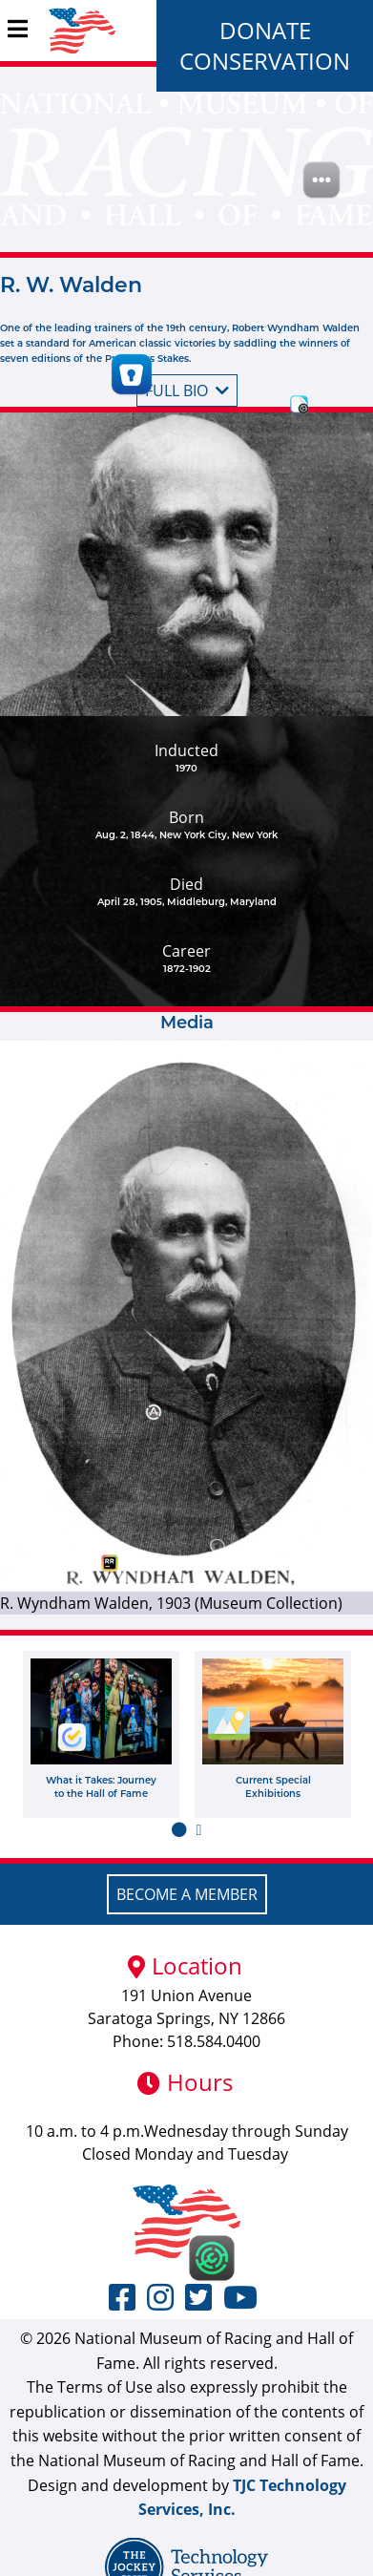  What do you see at coordinates (229, 1723) in the screenshot?
I see `open the photo gallery app` at bounding box center [229, 1723].